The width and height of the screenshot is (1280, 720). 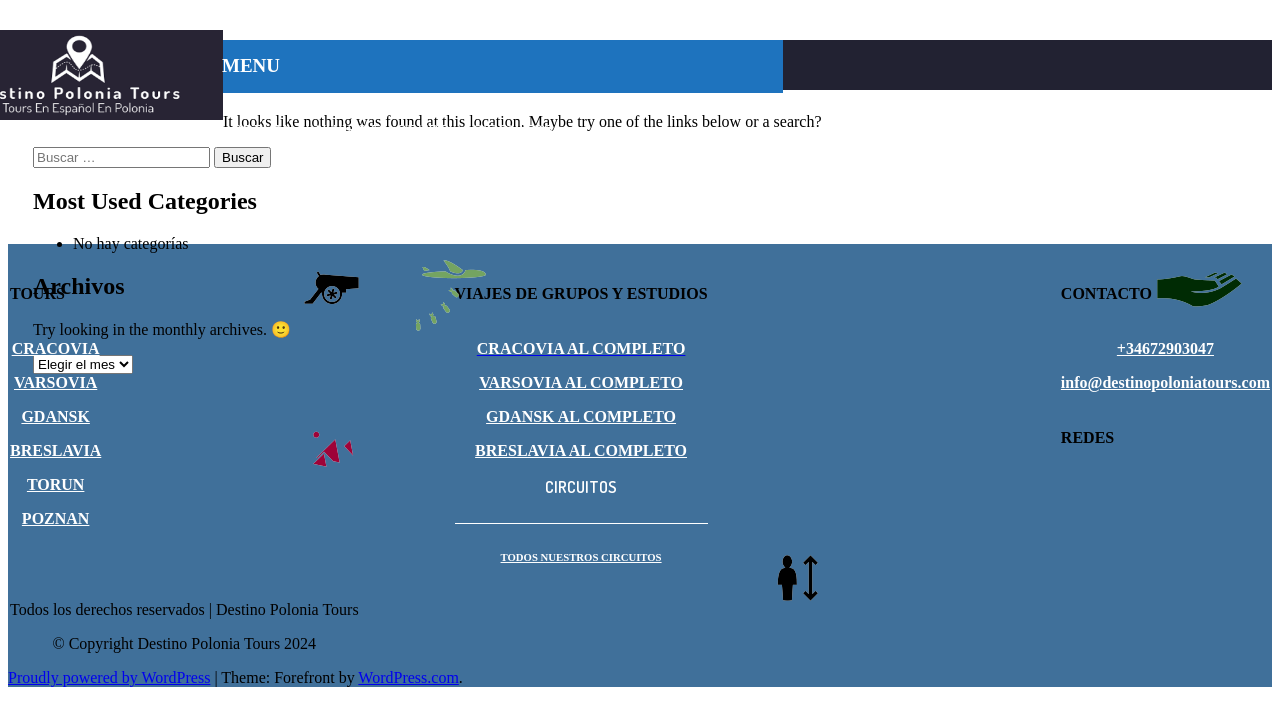 What do you see at coordinates (331, 287) in the screenshot?
I see `fire or launch projectile in game` at bounding box center [331, 287].